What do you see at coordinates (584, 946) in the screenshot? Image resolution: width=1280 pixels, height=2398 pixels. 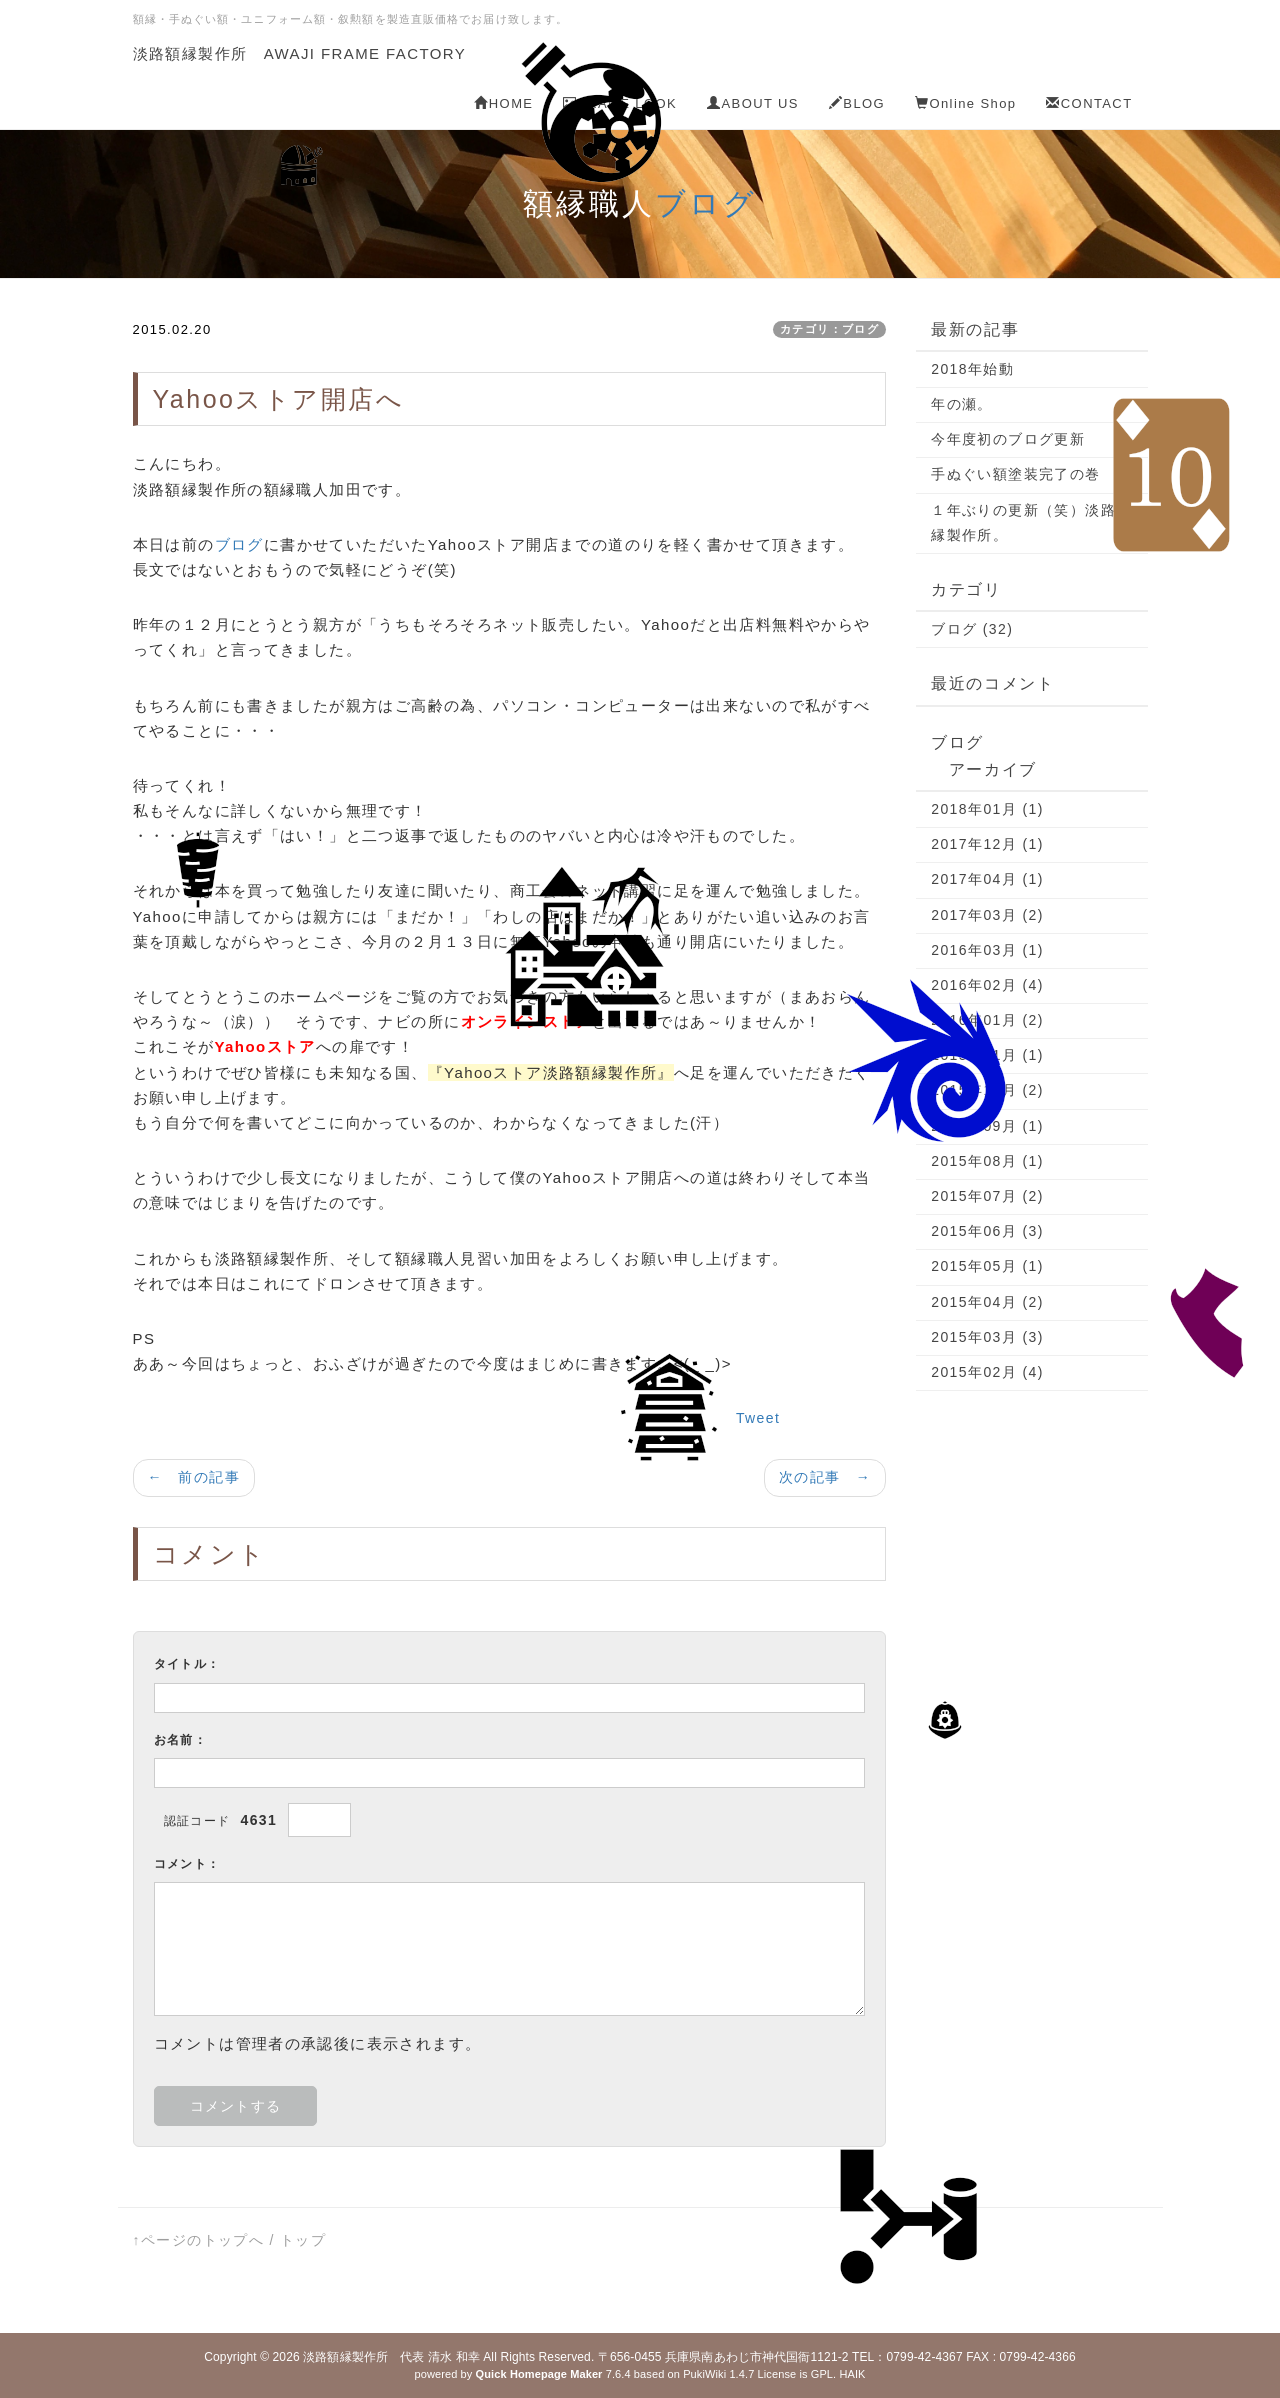 I see `access haunted house level or spooky game area` at bounding box center [584, 946].